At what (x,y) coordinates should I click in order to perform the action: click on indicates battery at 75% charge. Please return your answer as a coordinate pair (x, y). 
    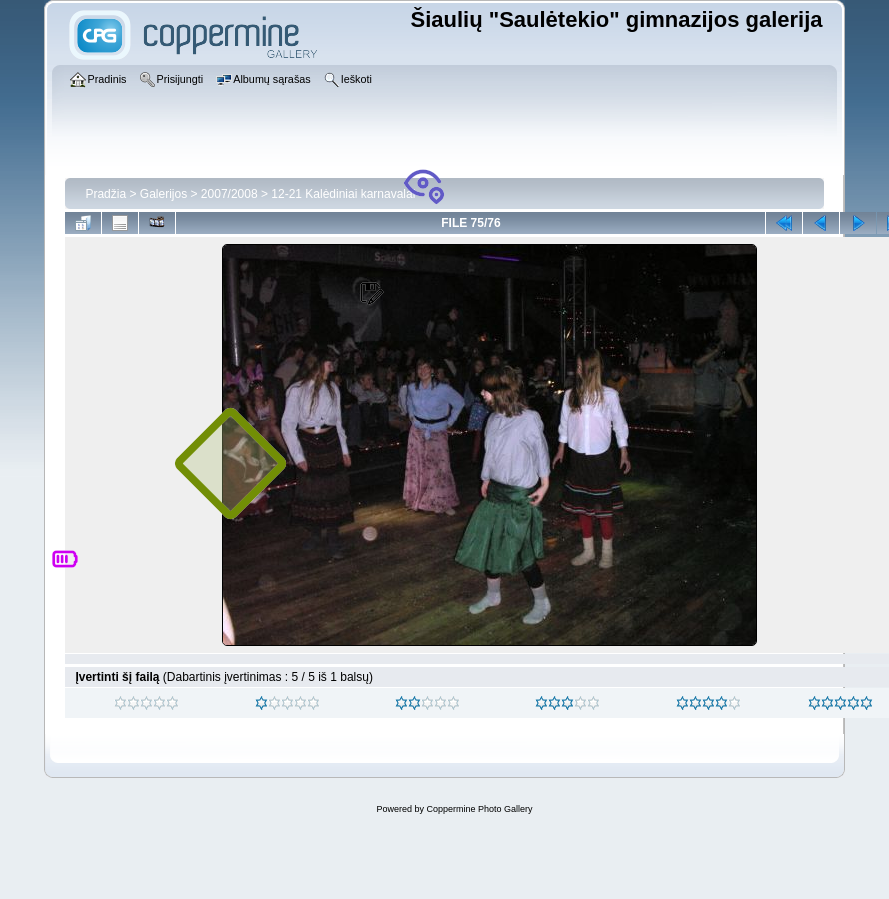
    Looking at the image, I should click on (65, 559).